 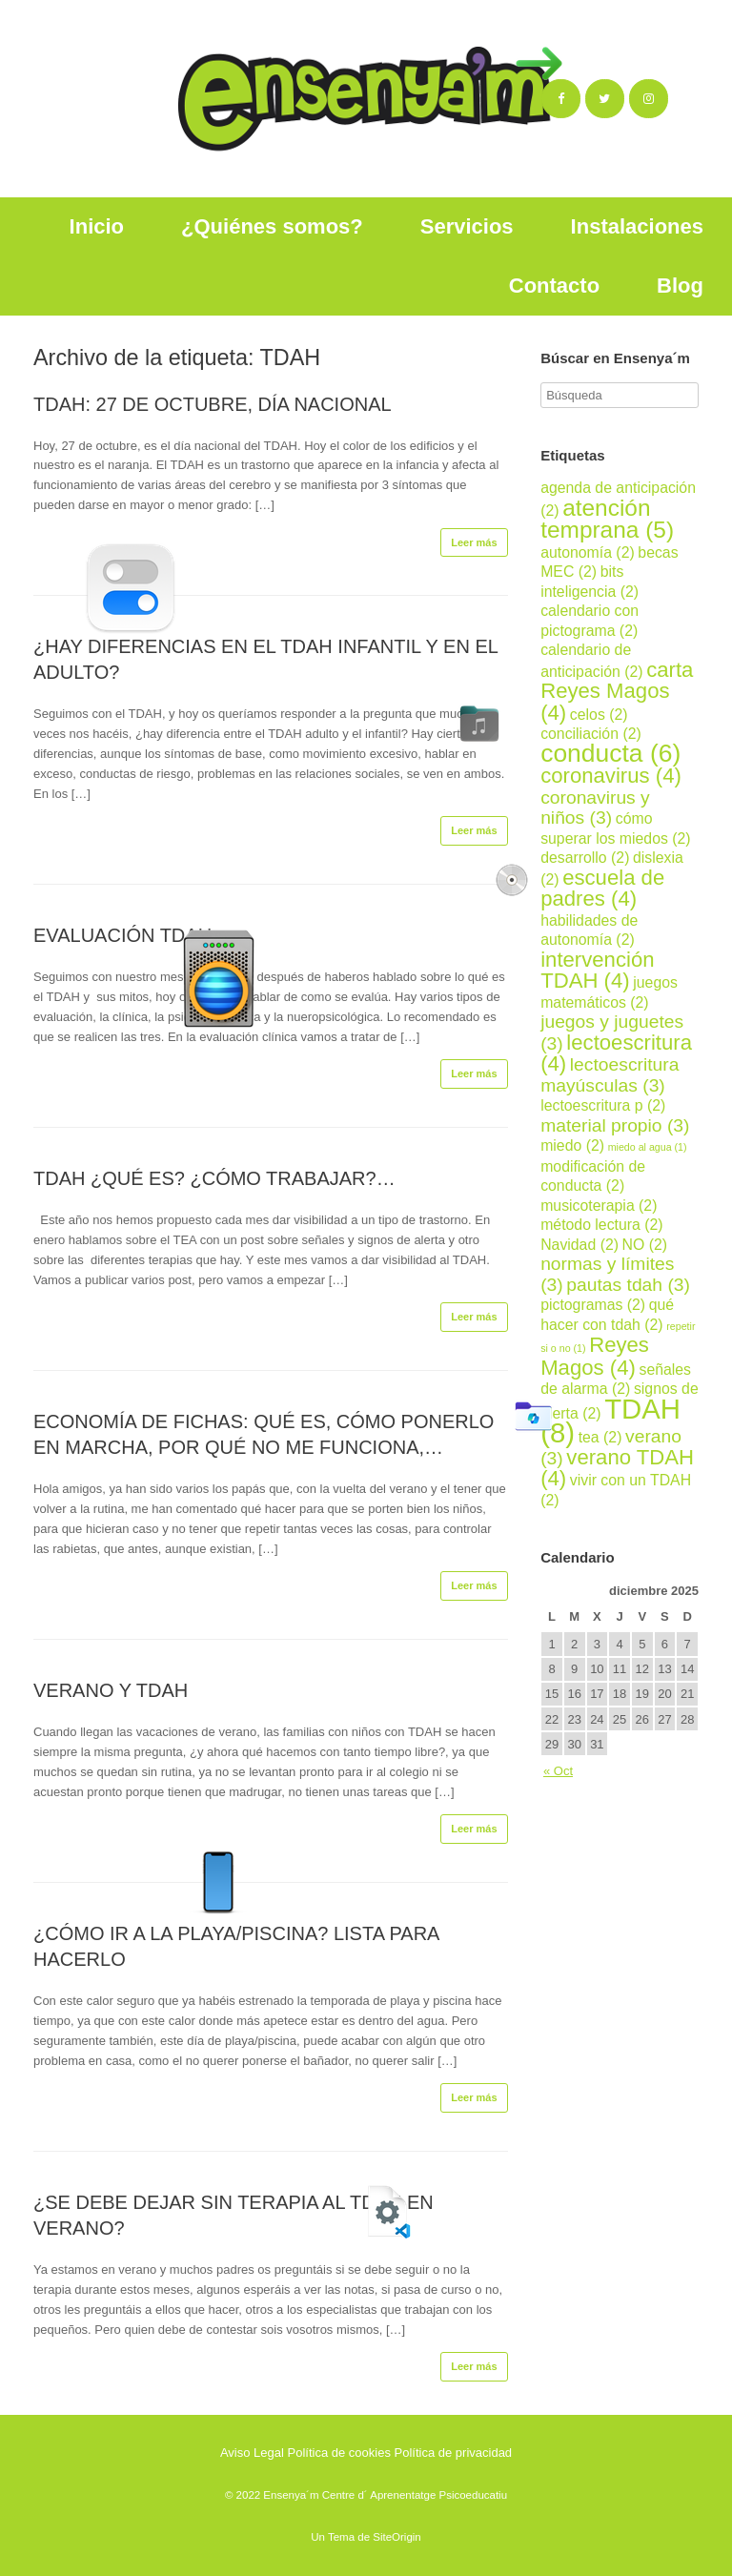 I want to click on iPhone 11 device icon, so click(x=218, y=1883).